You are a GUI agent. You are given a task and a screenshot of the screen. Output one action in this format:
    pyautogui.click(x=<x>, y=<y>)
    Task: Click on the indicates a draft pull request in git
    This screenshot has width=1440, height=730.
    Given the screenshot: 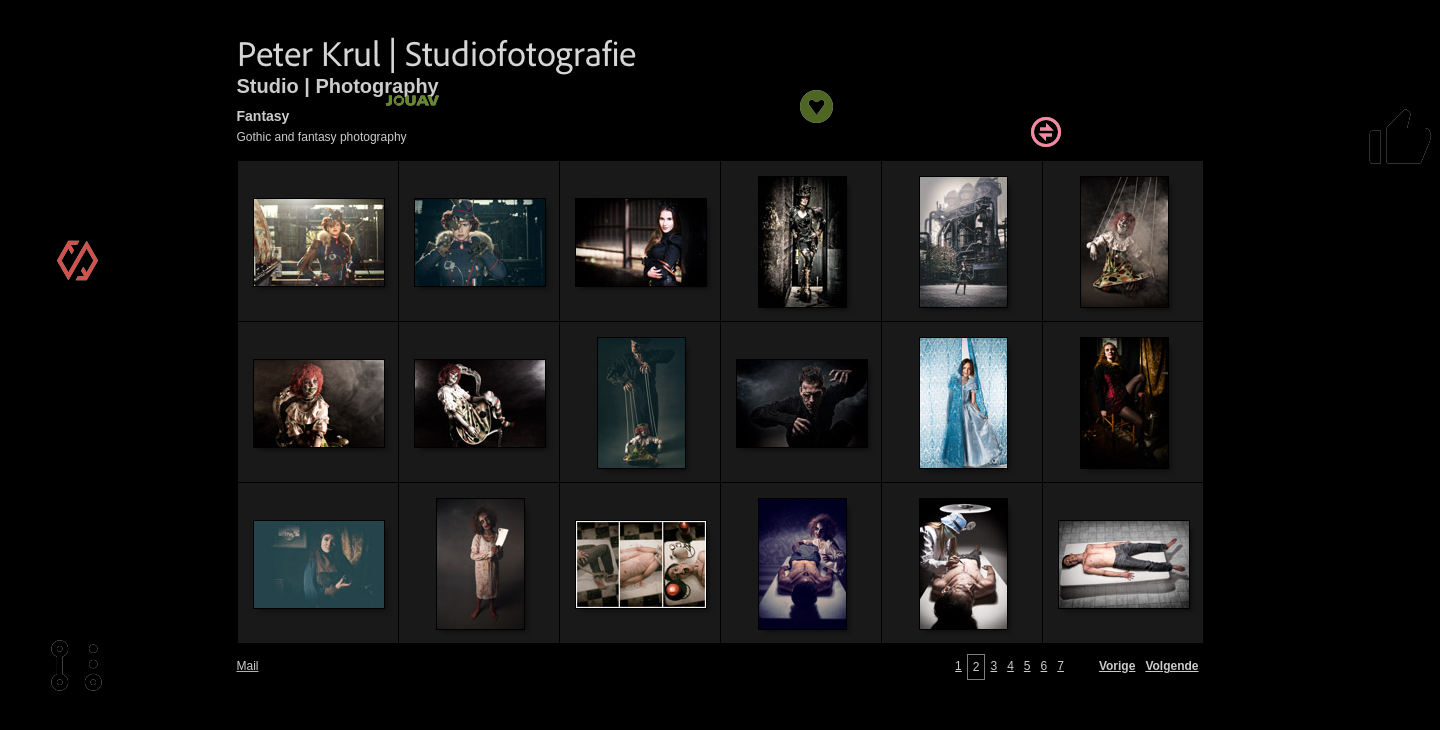 What is the action you would take?
    pyautogui.click(x=76, y=665)
    